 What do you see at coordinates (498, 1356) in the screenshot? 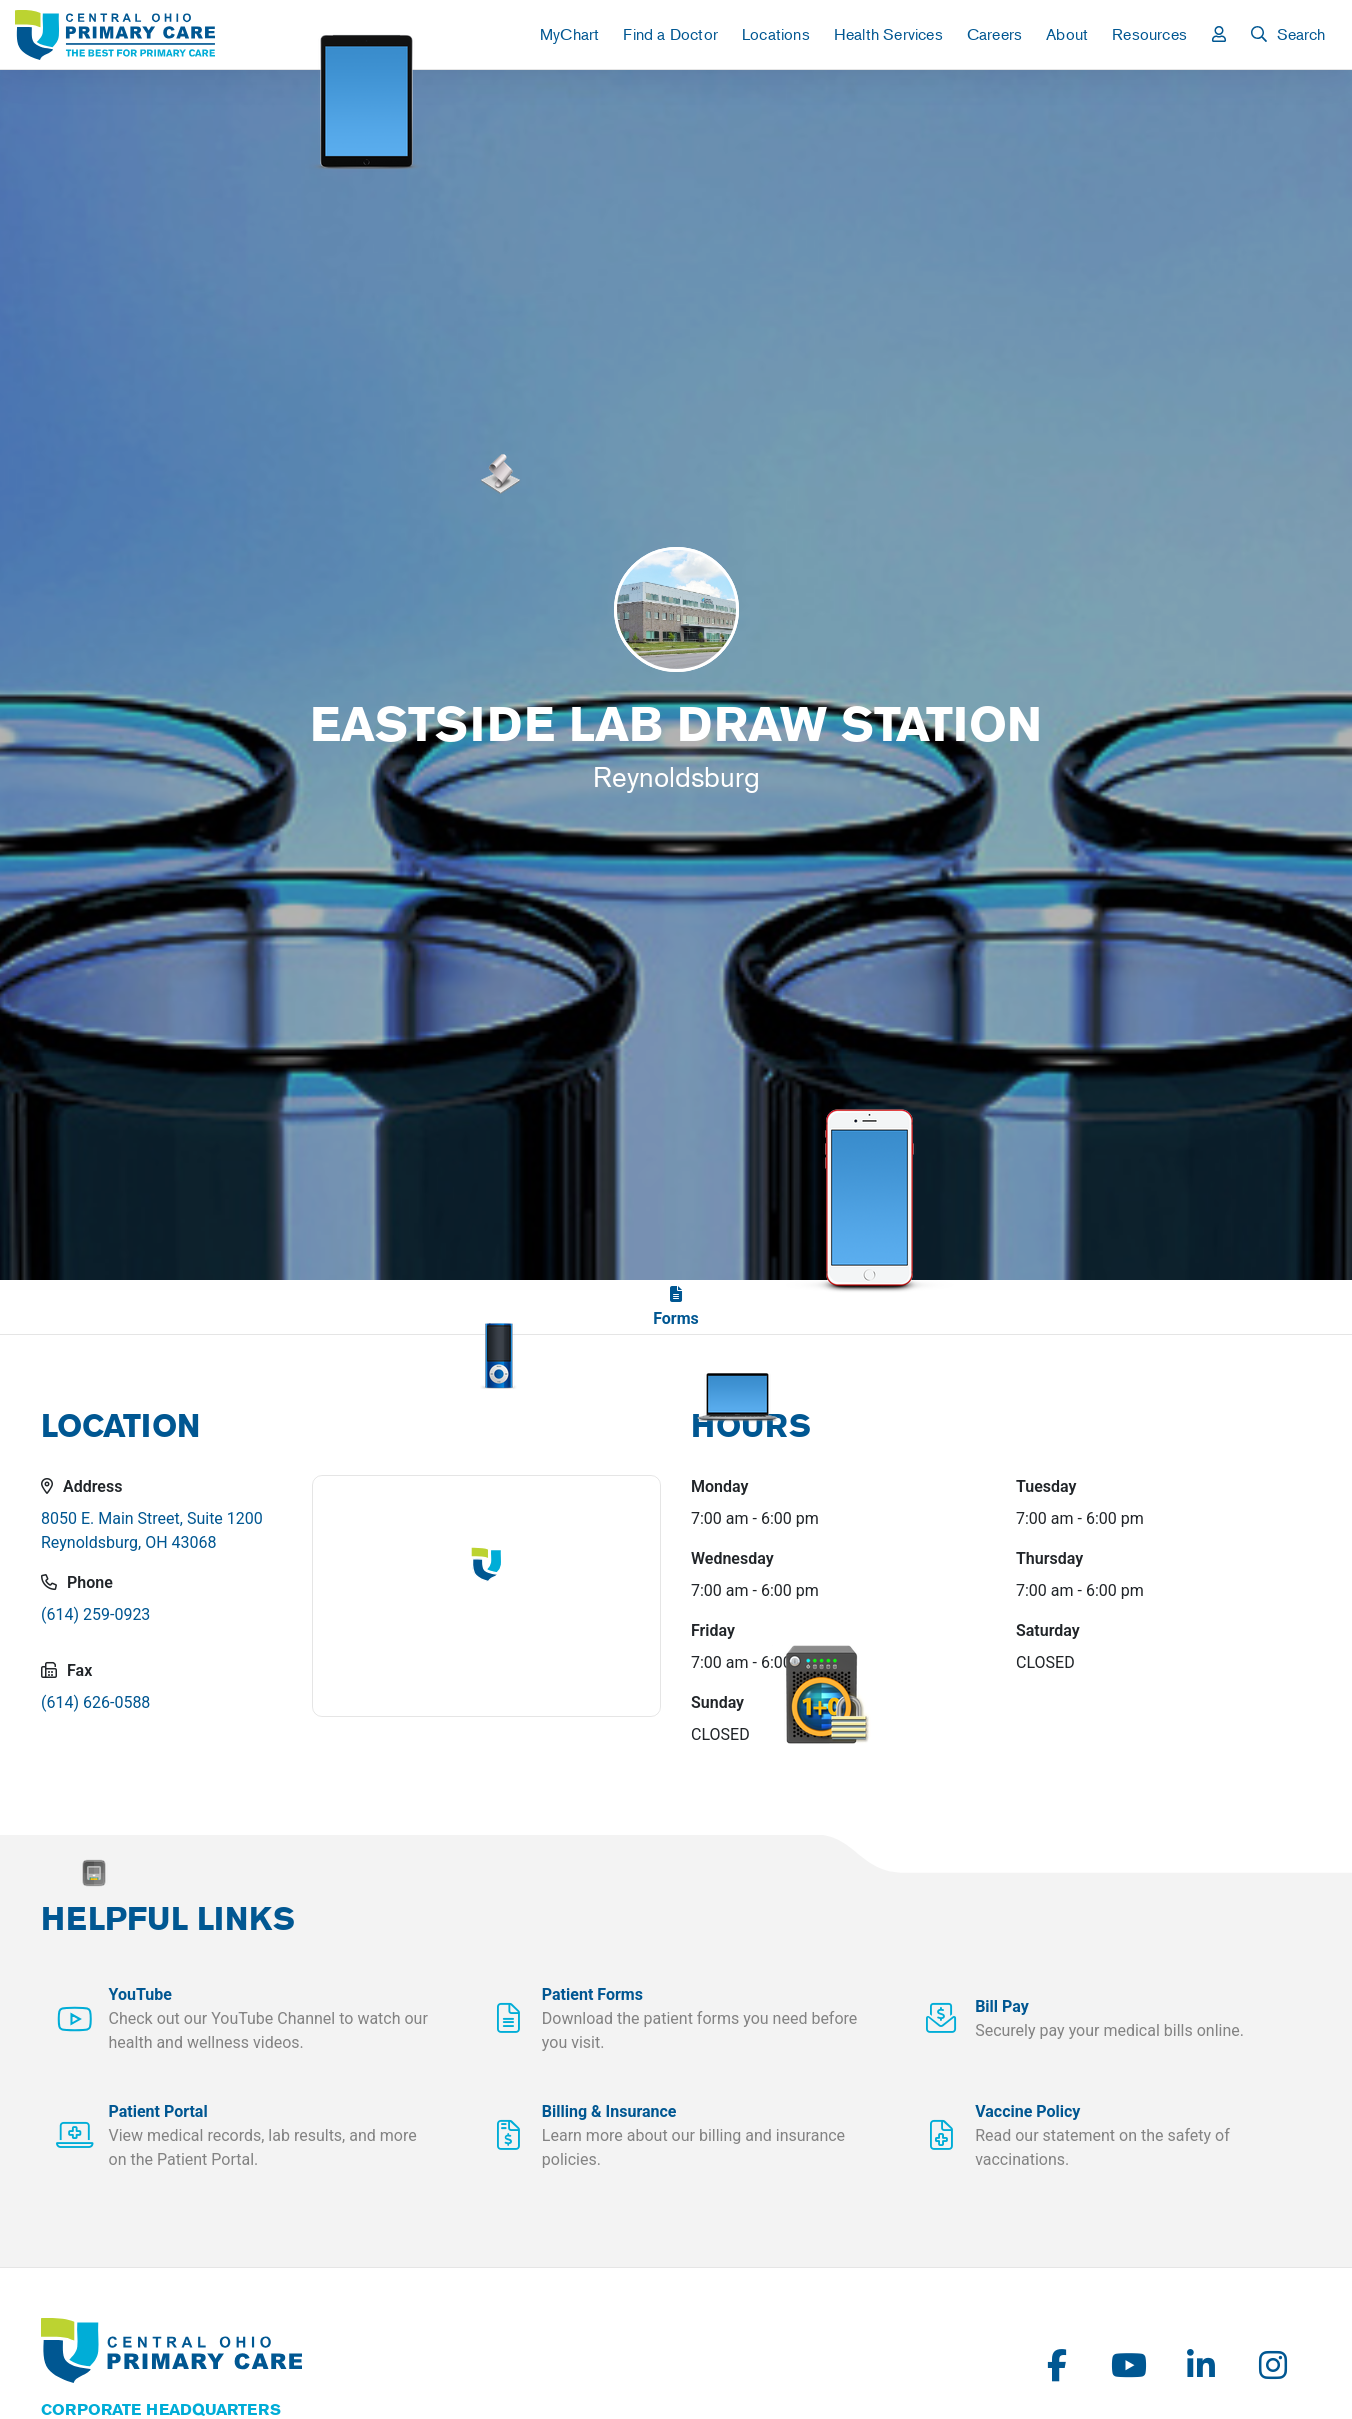
I see `iPod nano device connected` at bounding box center [498, 1356].